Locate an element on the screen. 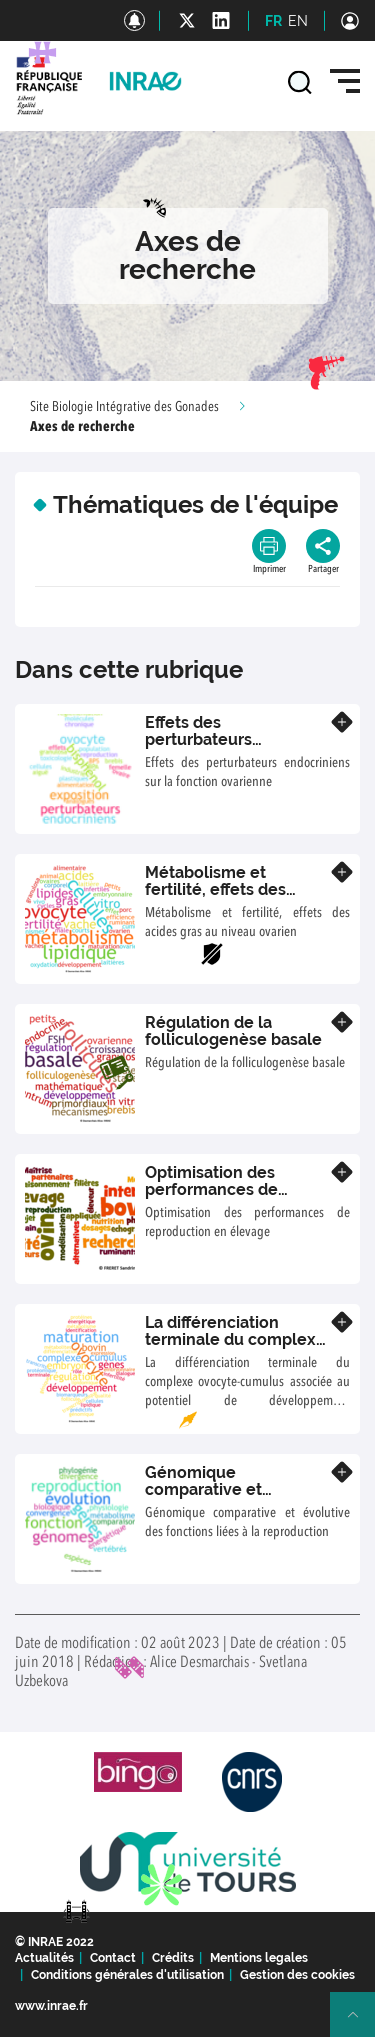 This screenshot has height=2037, width=375. access room or door with keycard is located at coordinates (116, 1072).